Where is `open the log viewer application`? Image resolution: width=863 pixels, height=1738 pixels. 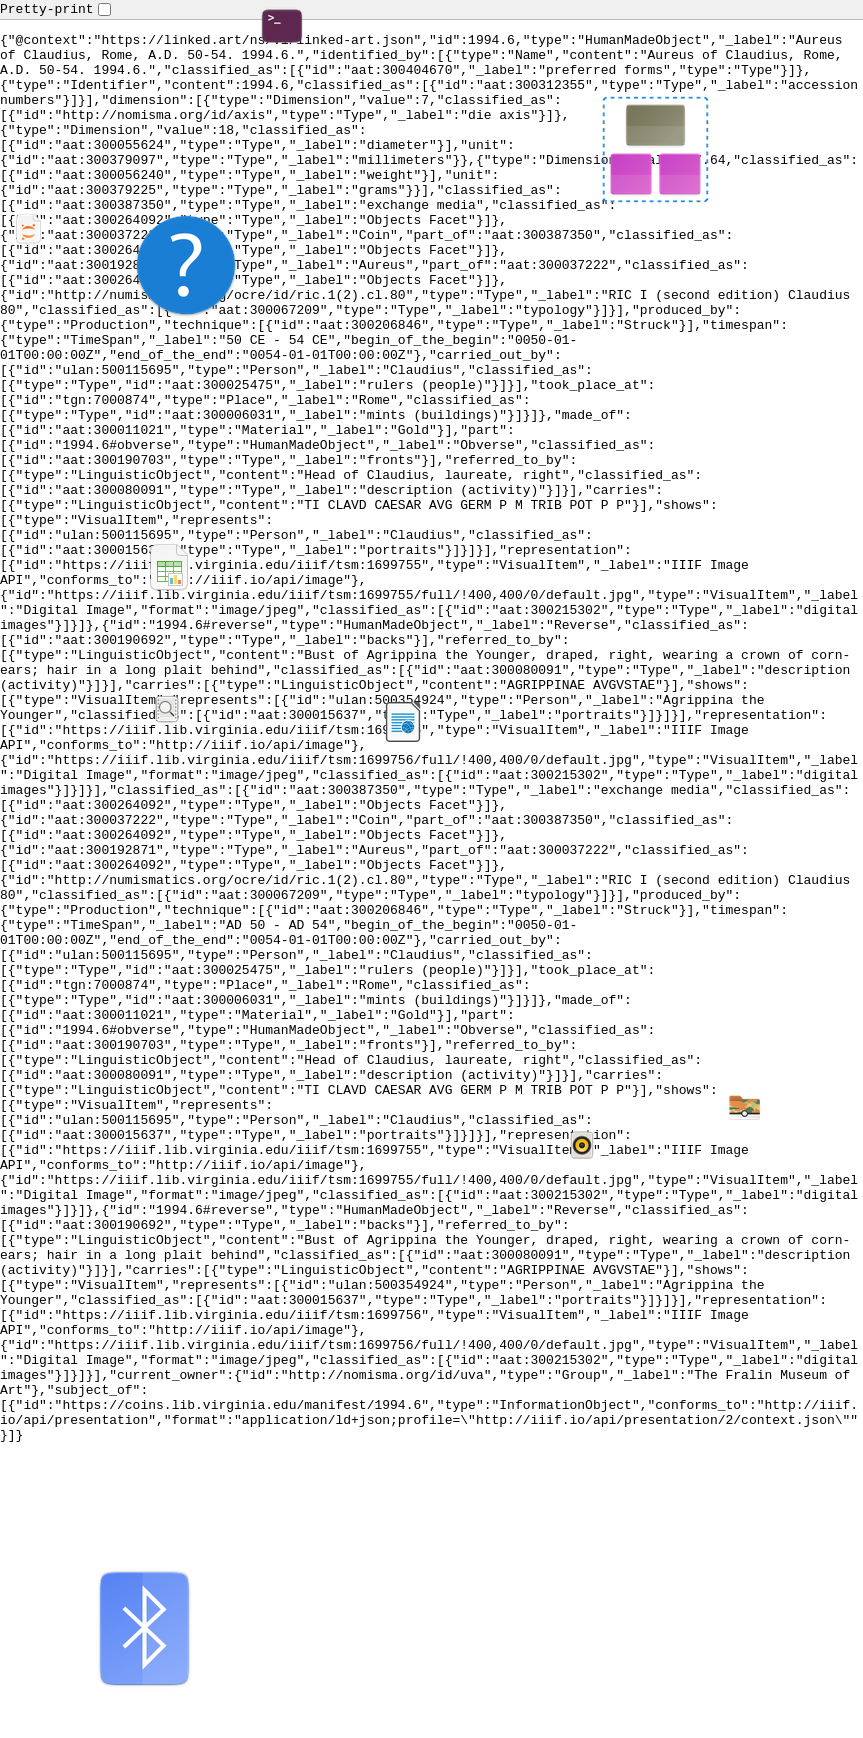 open the log viewer application is located at coordinates (167, 709).